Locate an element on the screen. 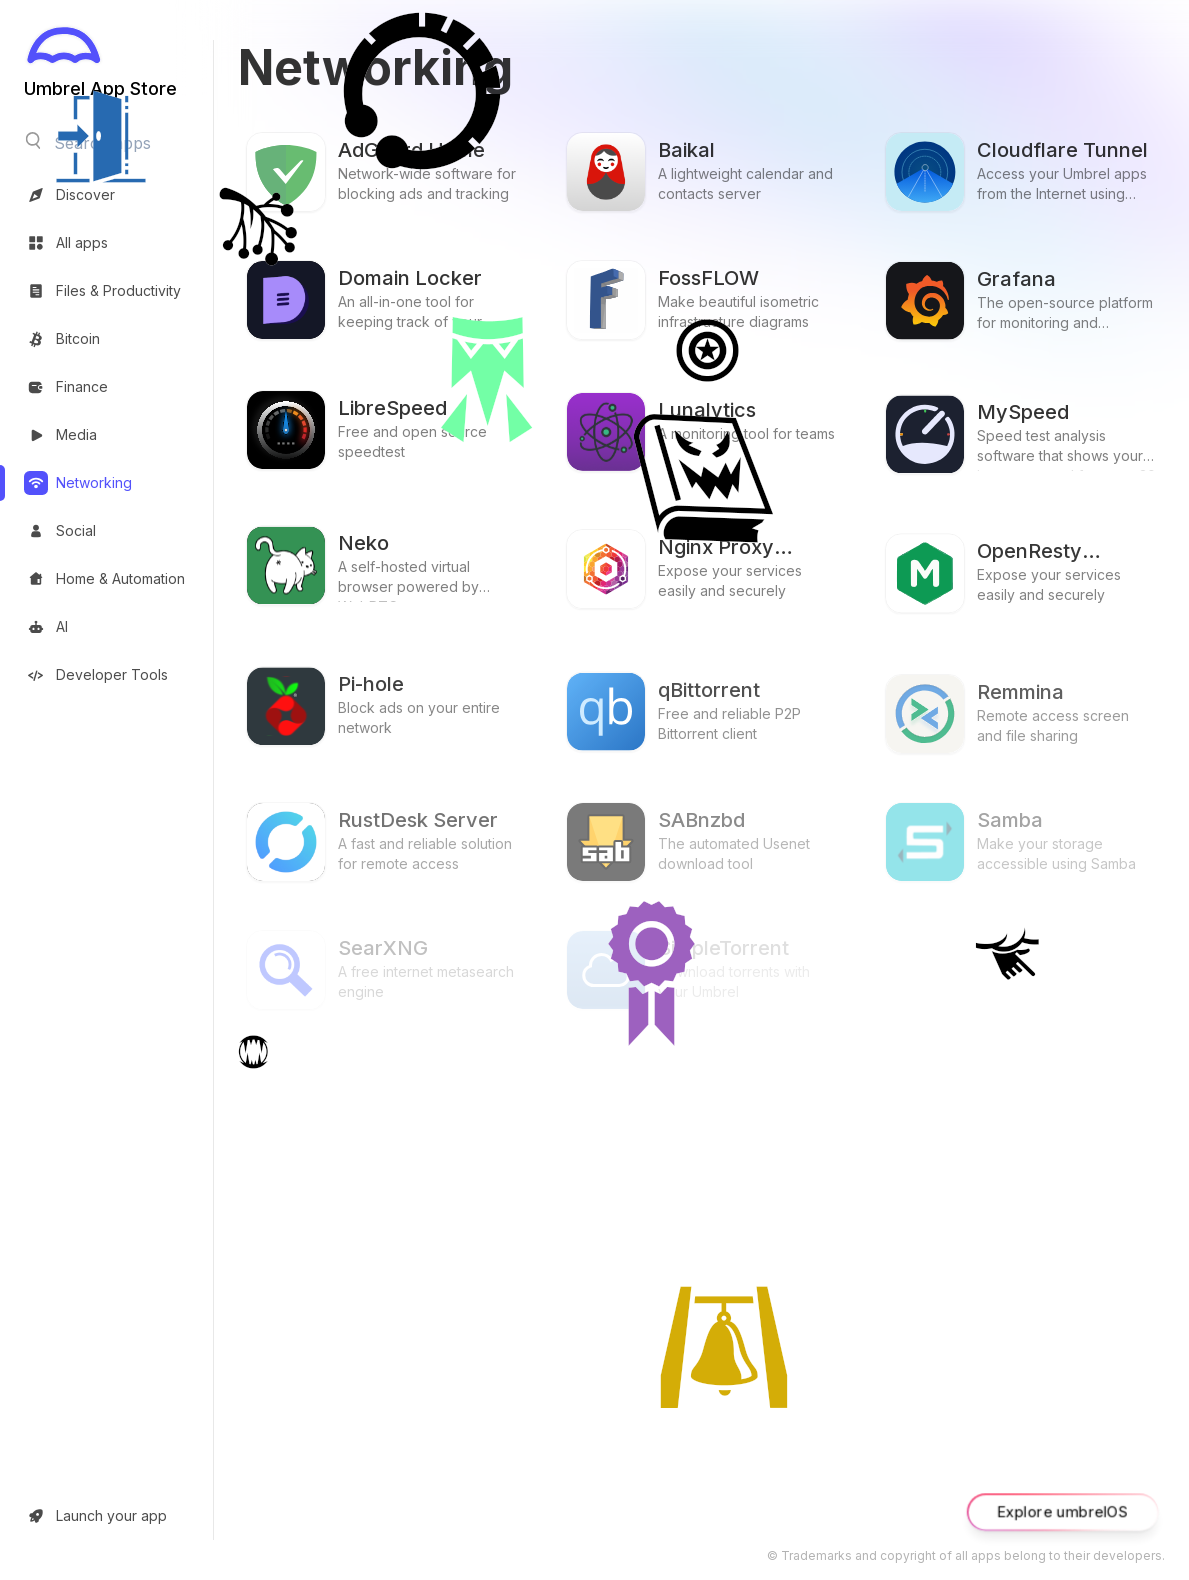  elderberry ingredient or crafting material is located at coordinates (258, 225).